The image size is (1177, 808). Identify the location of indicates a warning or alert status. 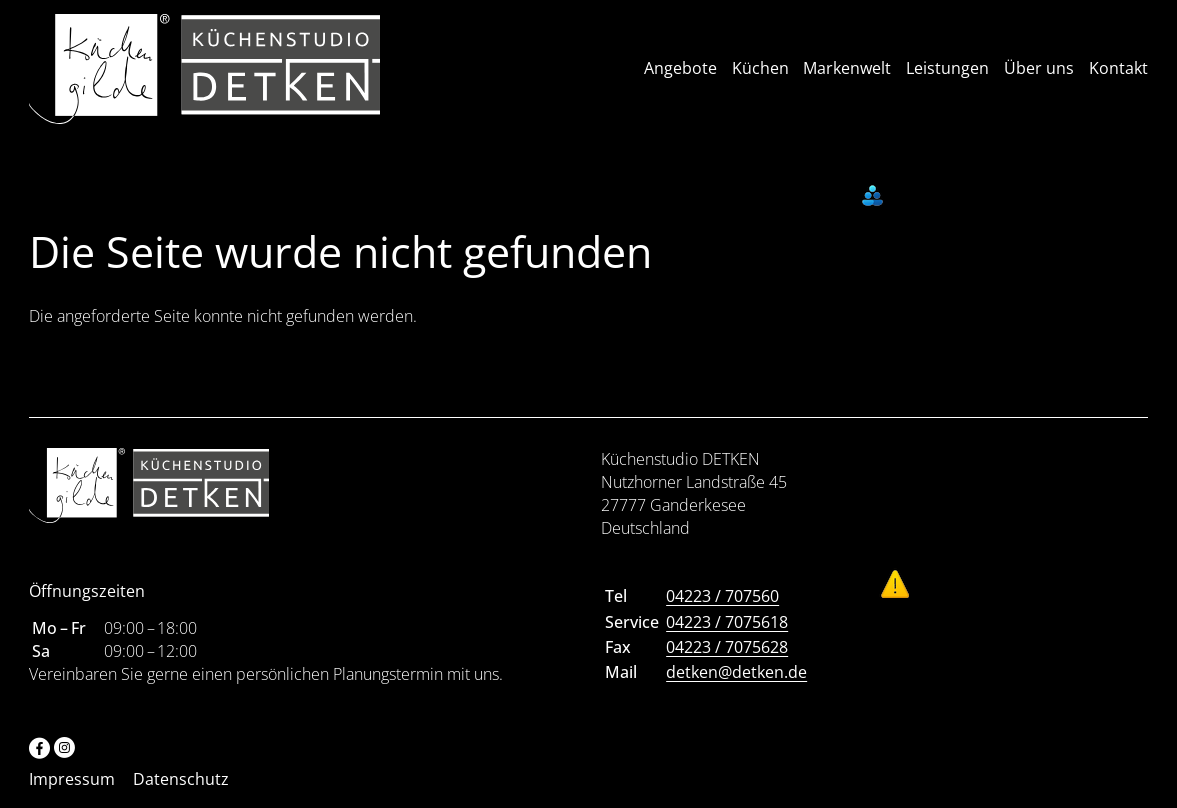
(880, 569).